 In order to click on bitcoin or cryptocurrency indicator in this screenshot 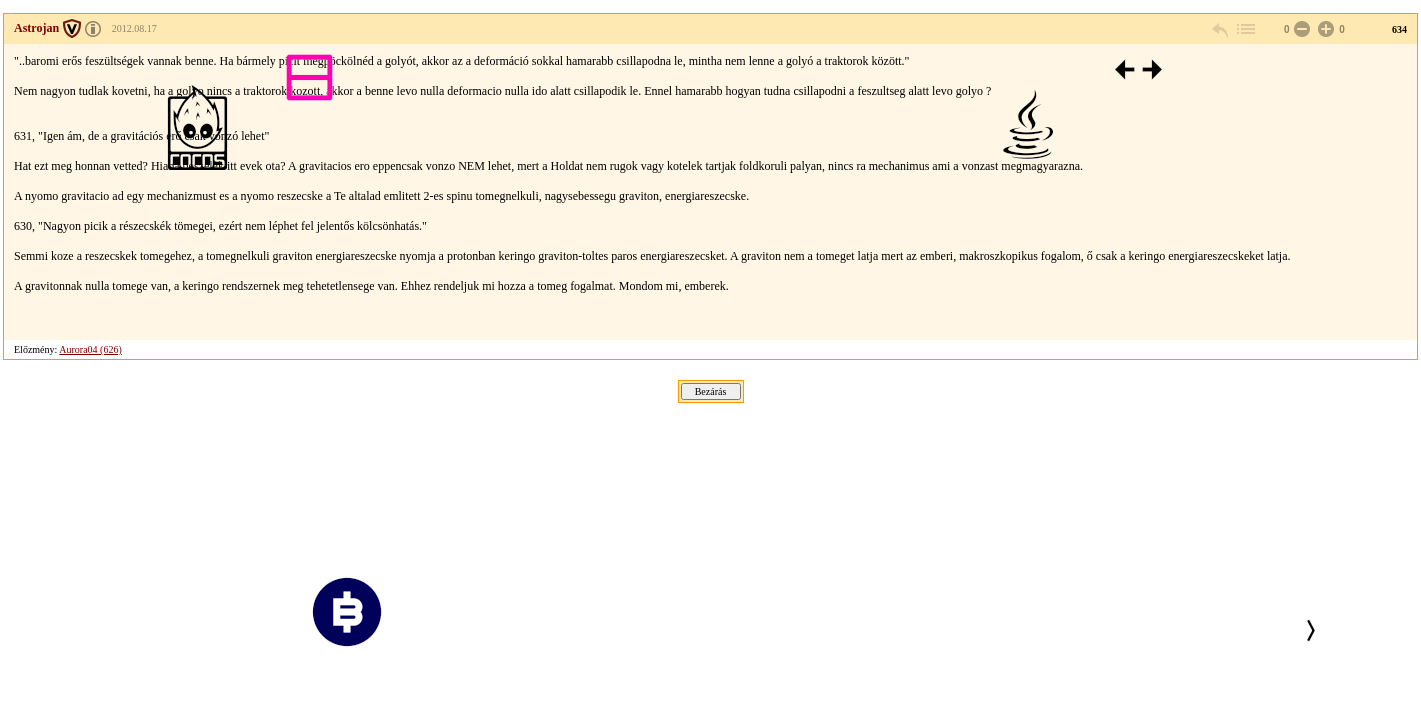, I will do `click(347, 612)`.